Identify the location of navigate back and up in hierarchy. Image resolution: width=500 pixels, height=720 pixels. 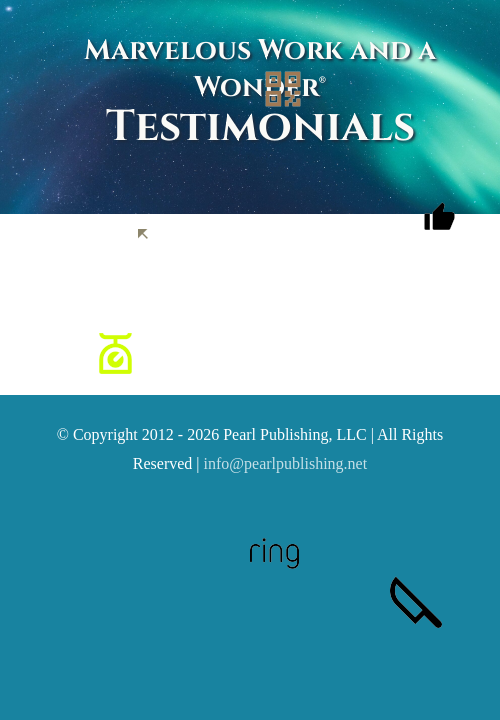
(143, 234).